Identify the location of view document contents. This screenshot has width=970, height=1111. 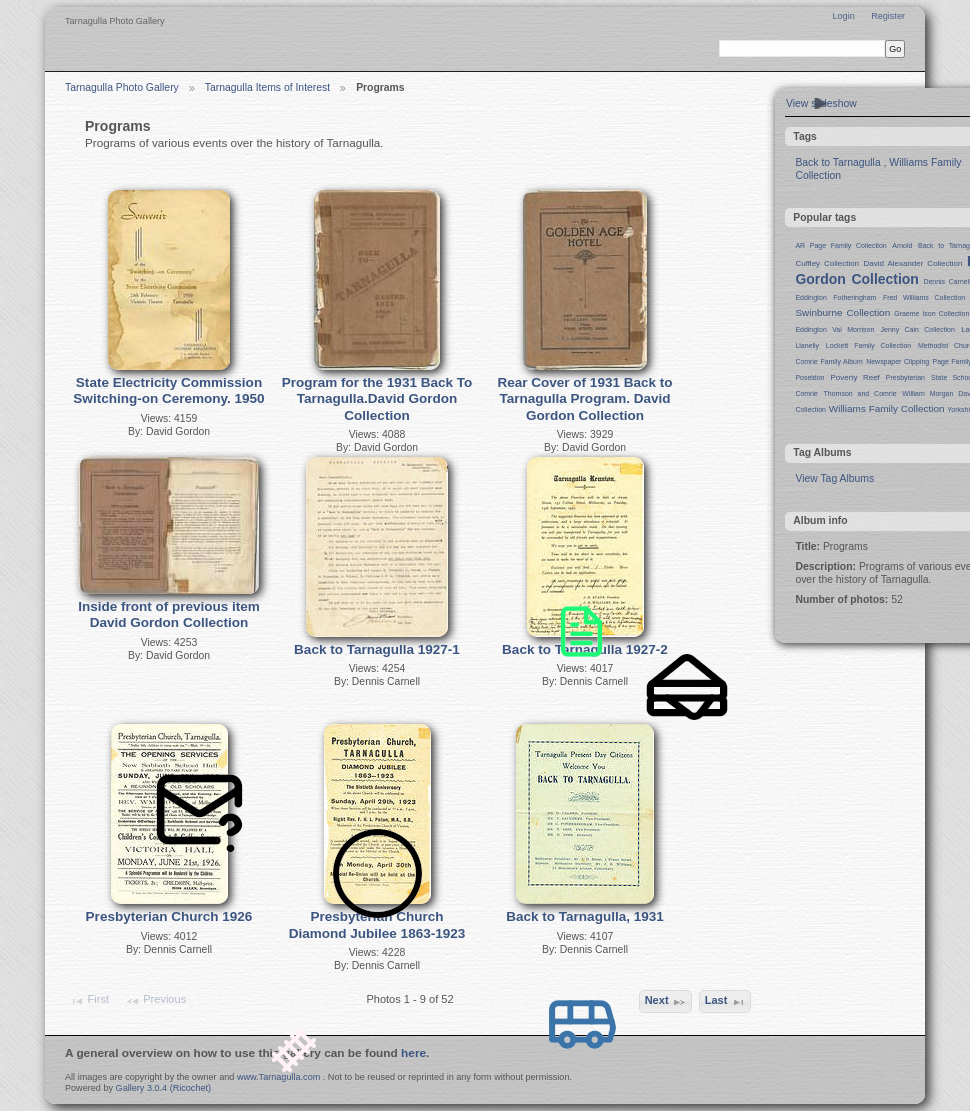
(581, 631).